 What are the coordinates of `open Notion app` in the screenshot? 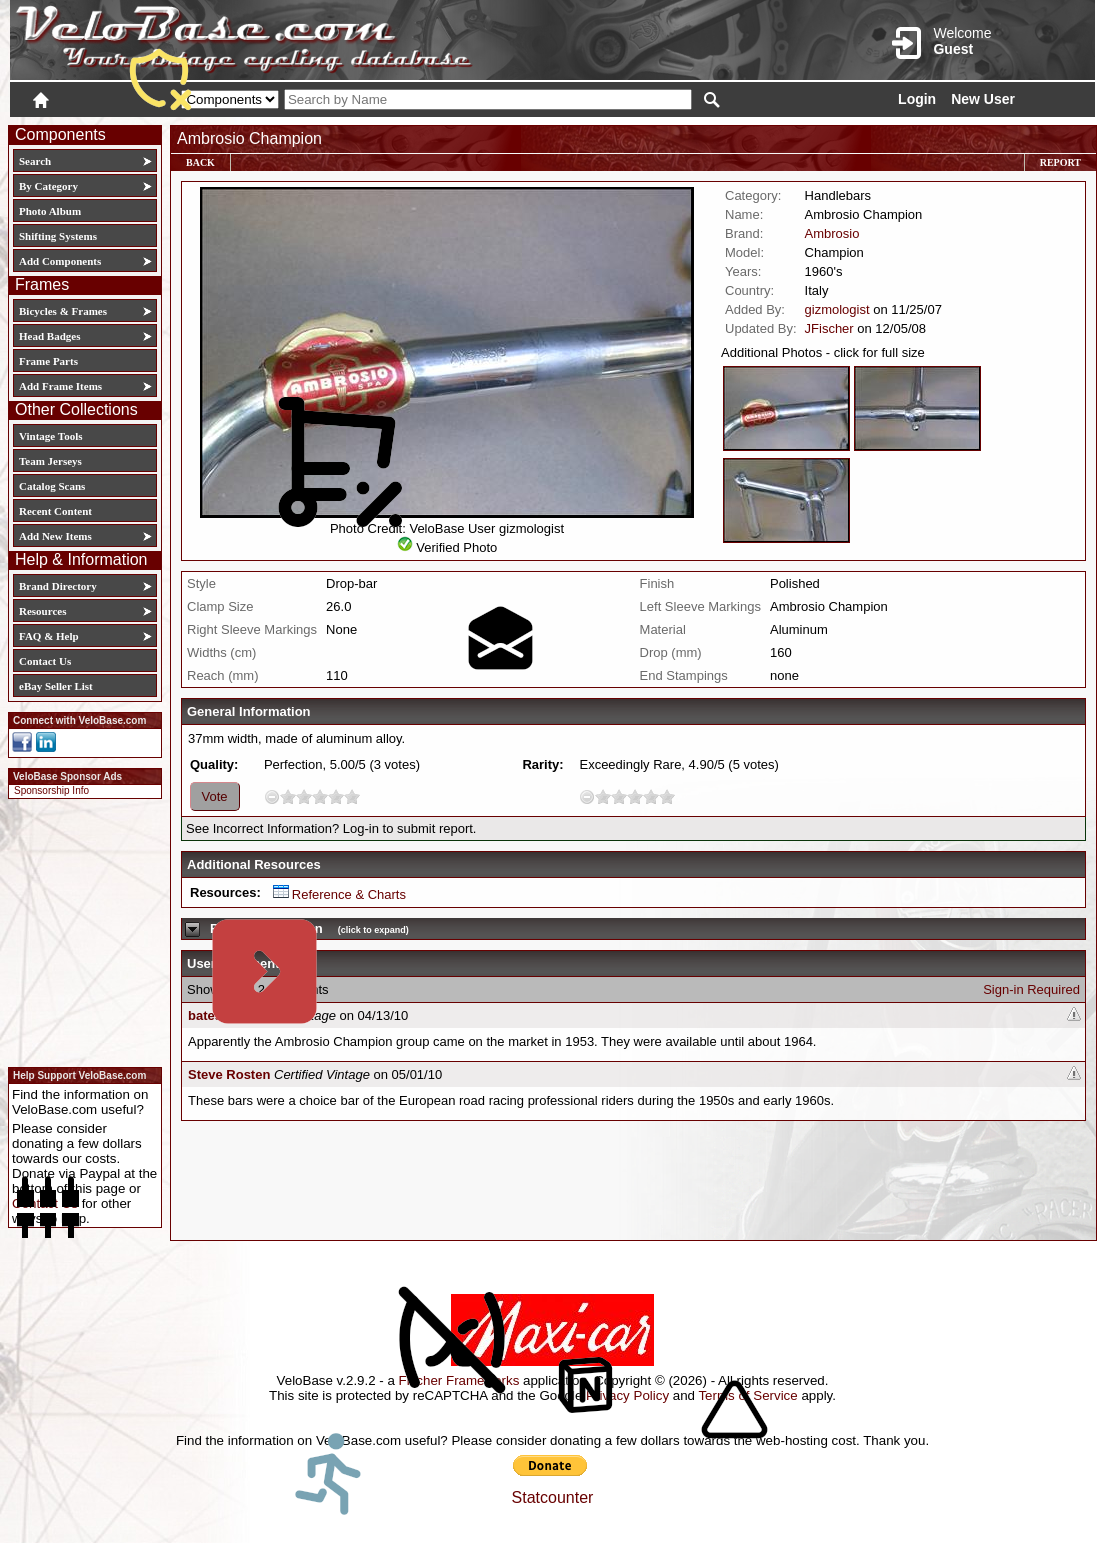 It's located at (585, 1383).